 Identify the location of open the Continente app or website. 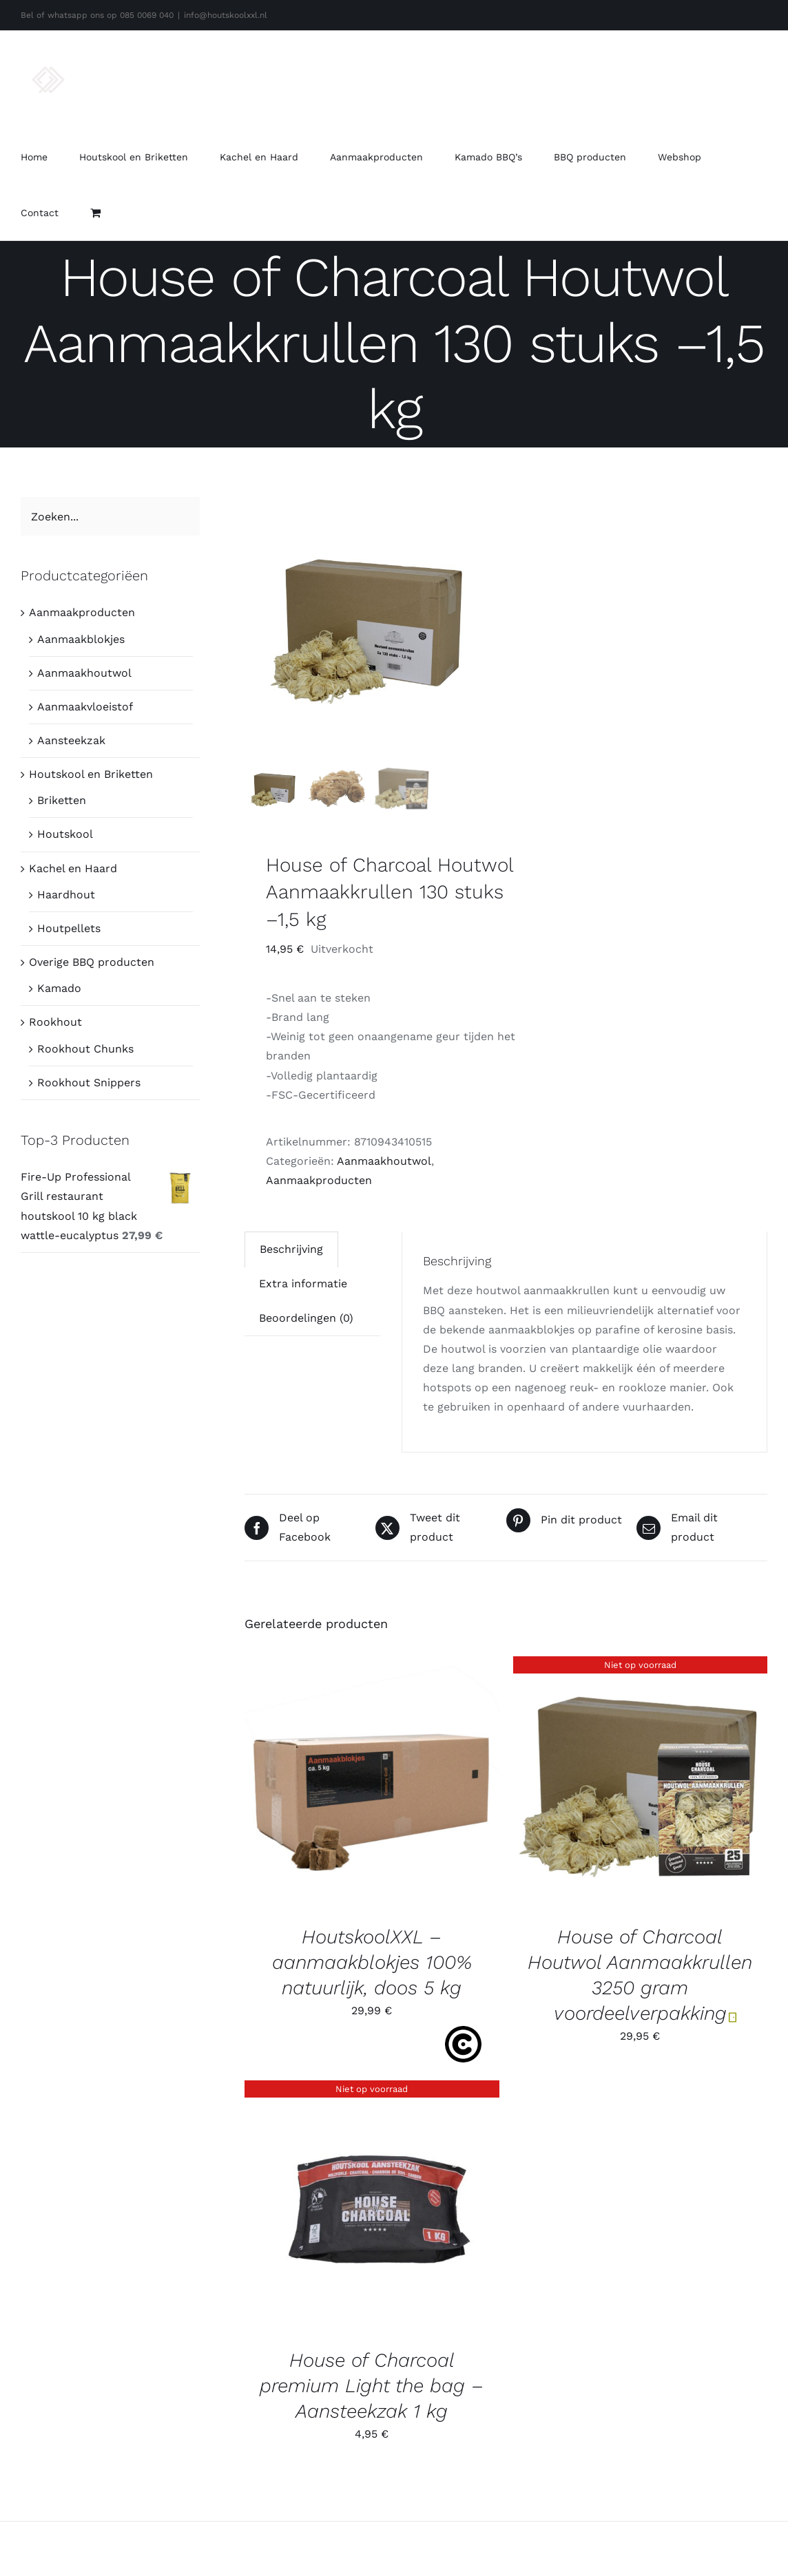
(463, 2044).